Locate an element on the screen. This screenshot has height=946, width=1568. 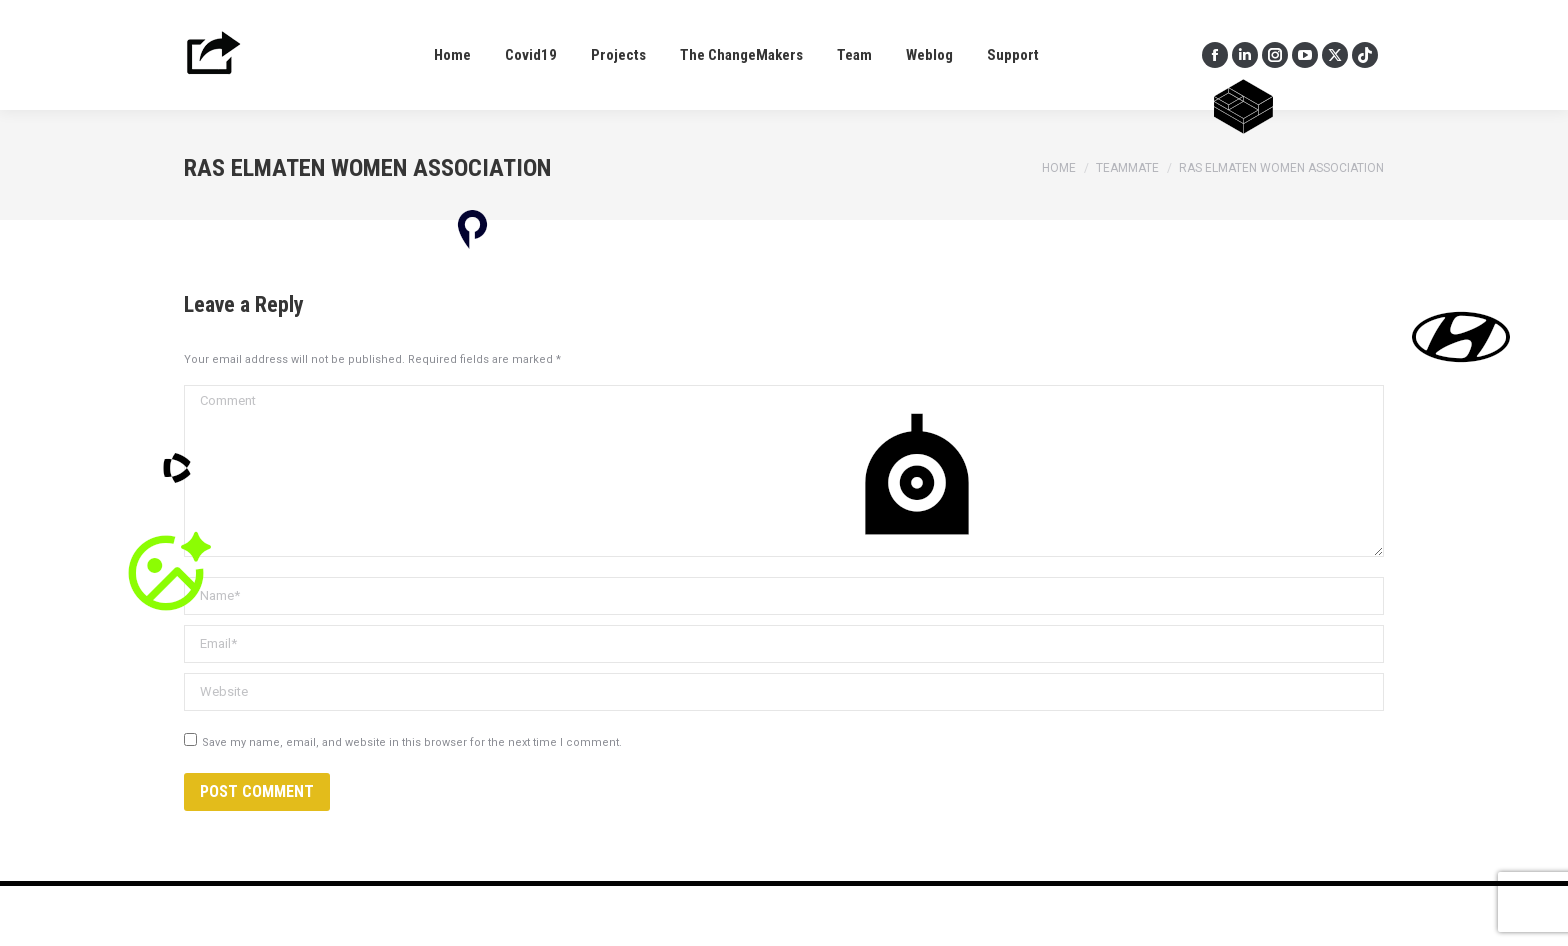
Hyundai brand logo is located at coordinates (1461, 337).